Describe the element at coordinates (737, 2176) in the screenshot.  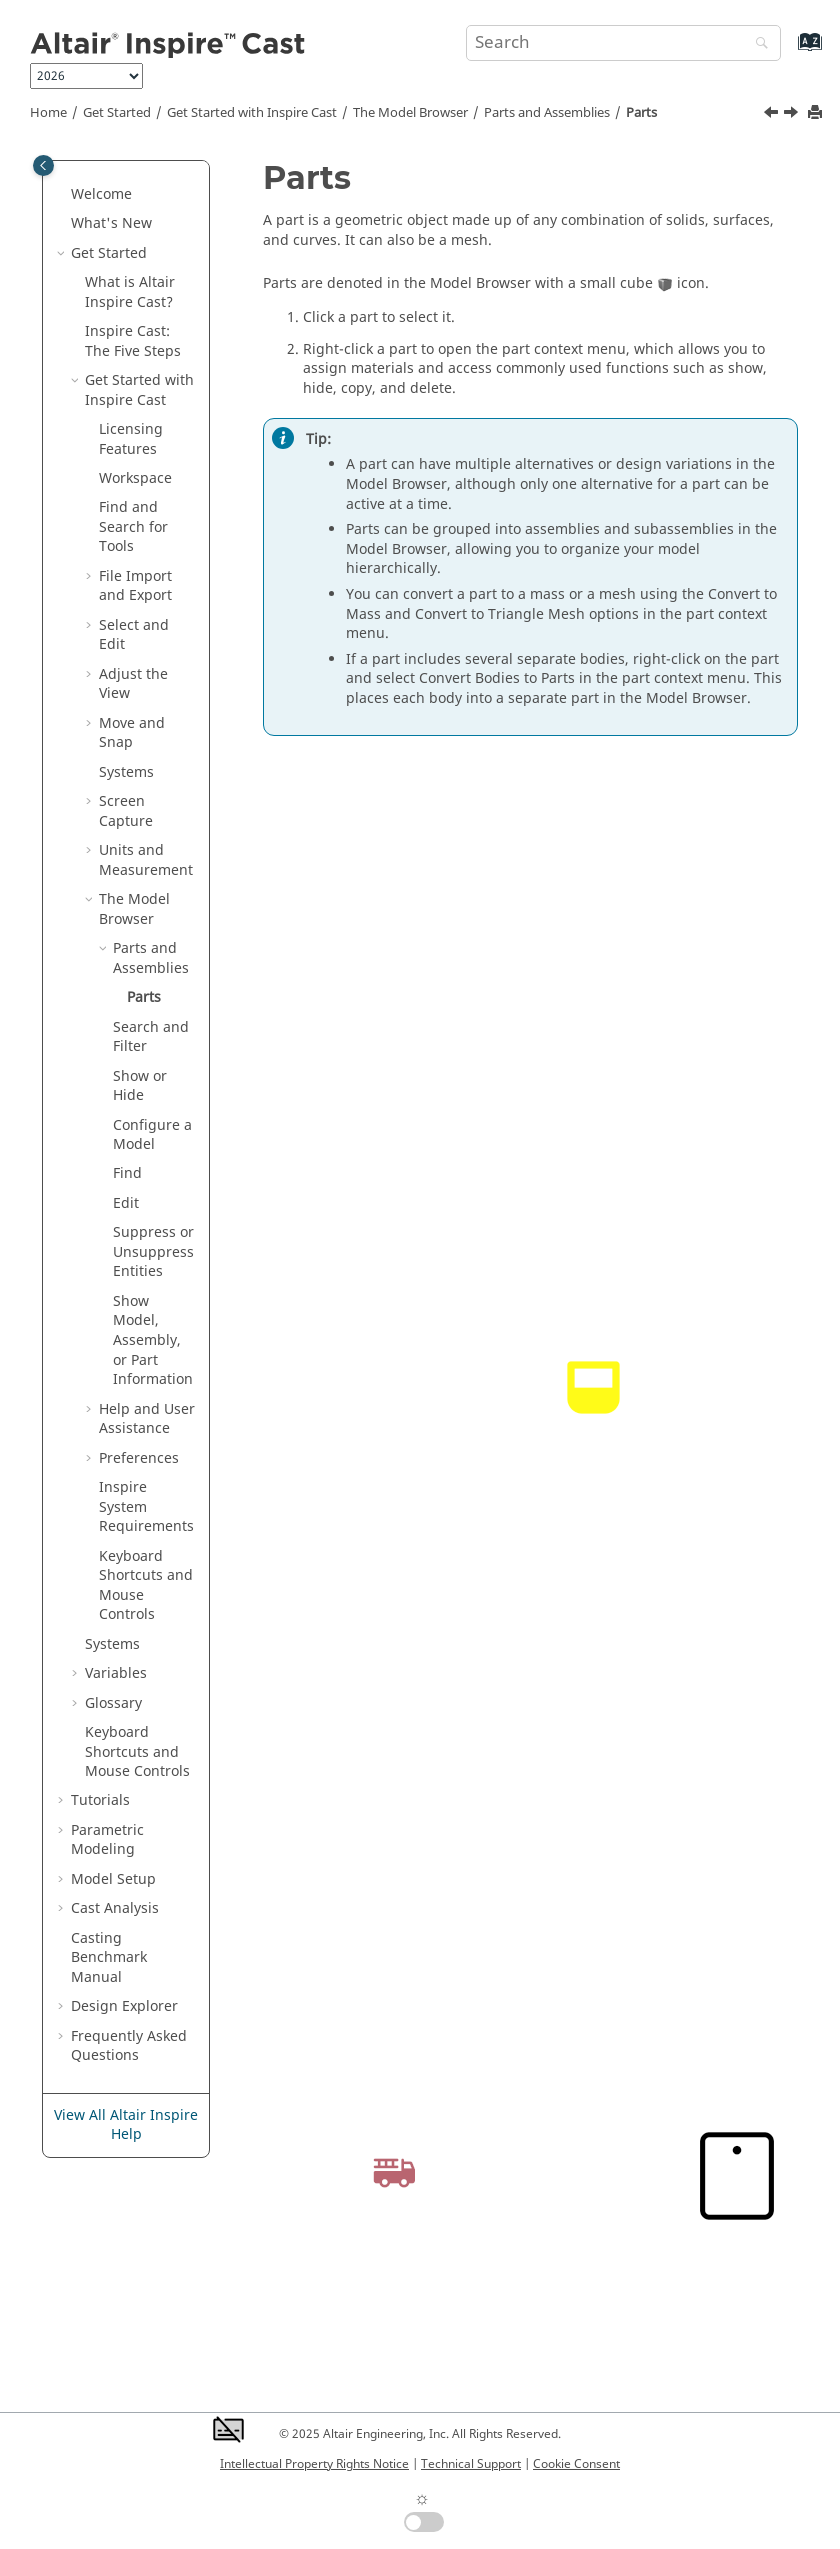
I see `tablet device with front-facing camera` at that location.